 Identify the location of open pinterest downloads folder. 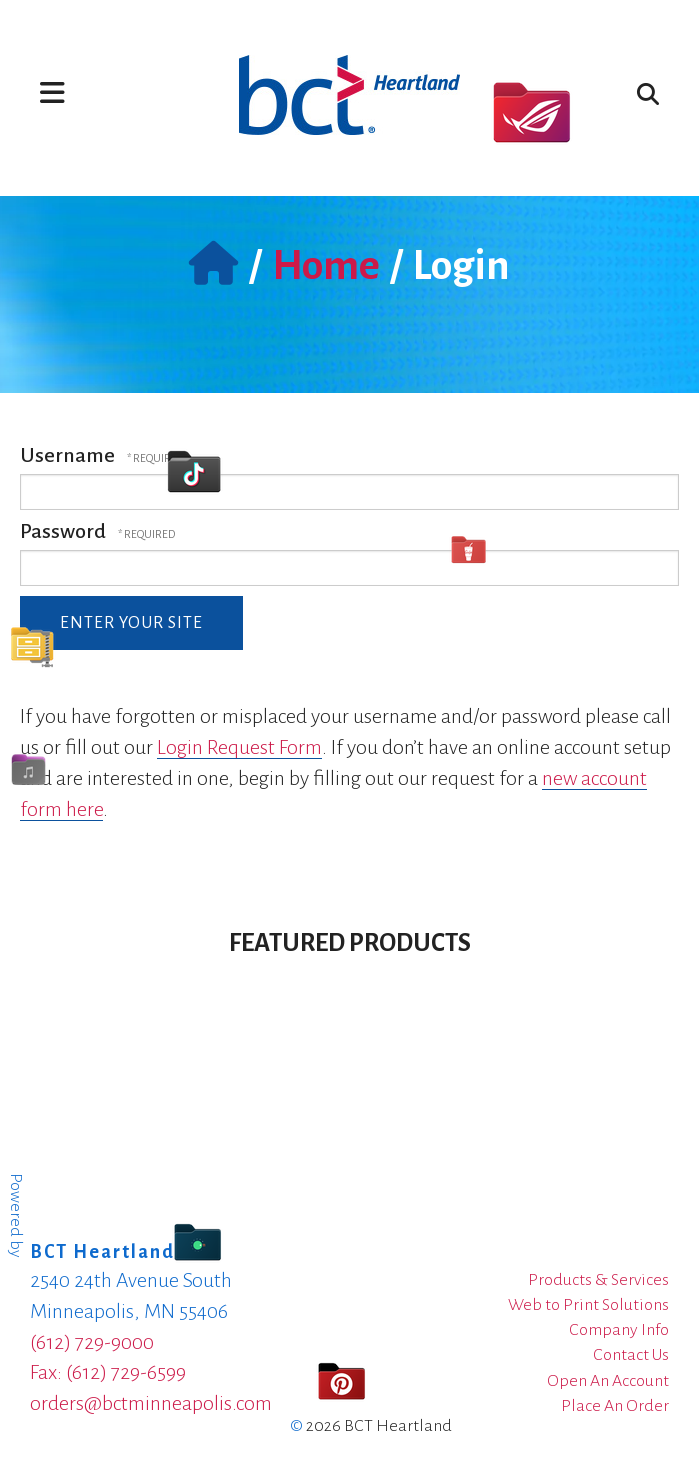
(341, 1382).